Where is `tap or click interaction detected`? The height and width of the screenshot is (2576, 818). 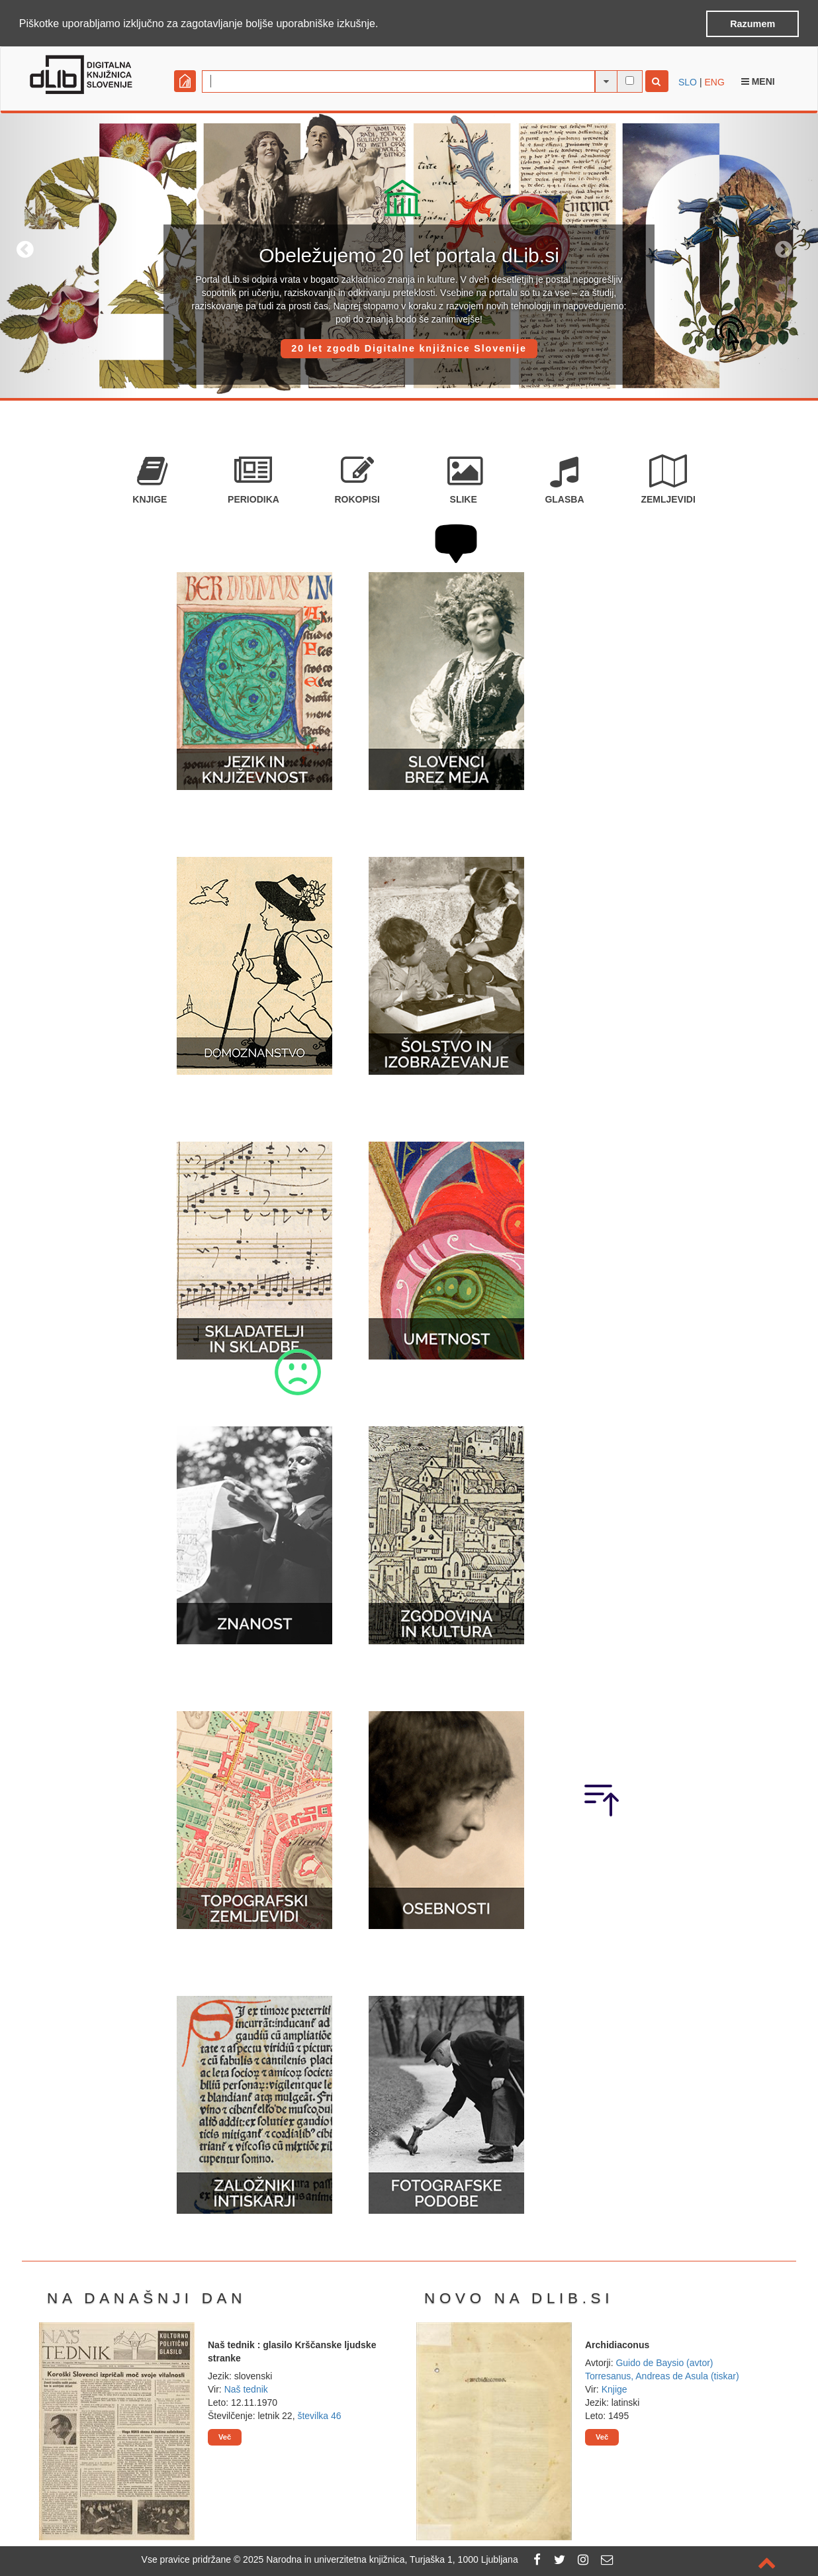 tap or click interaction detected is located at coordinates (729, 333).